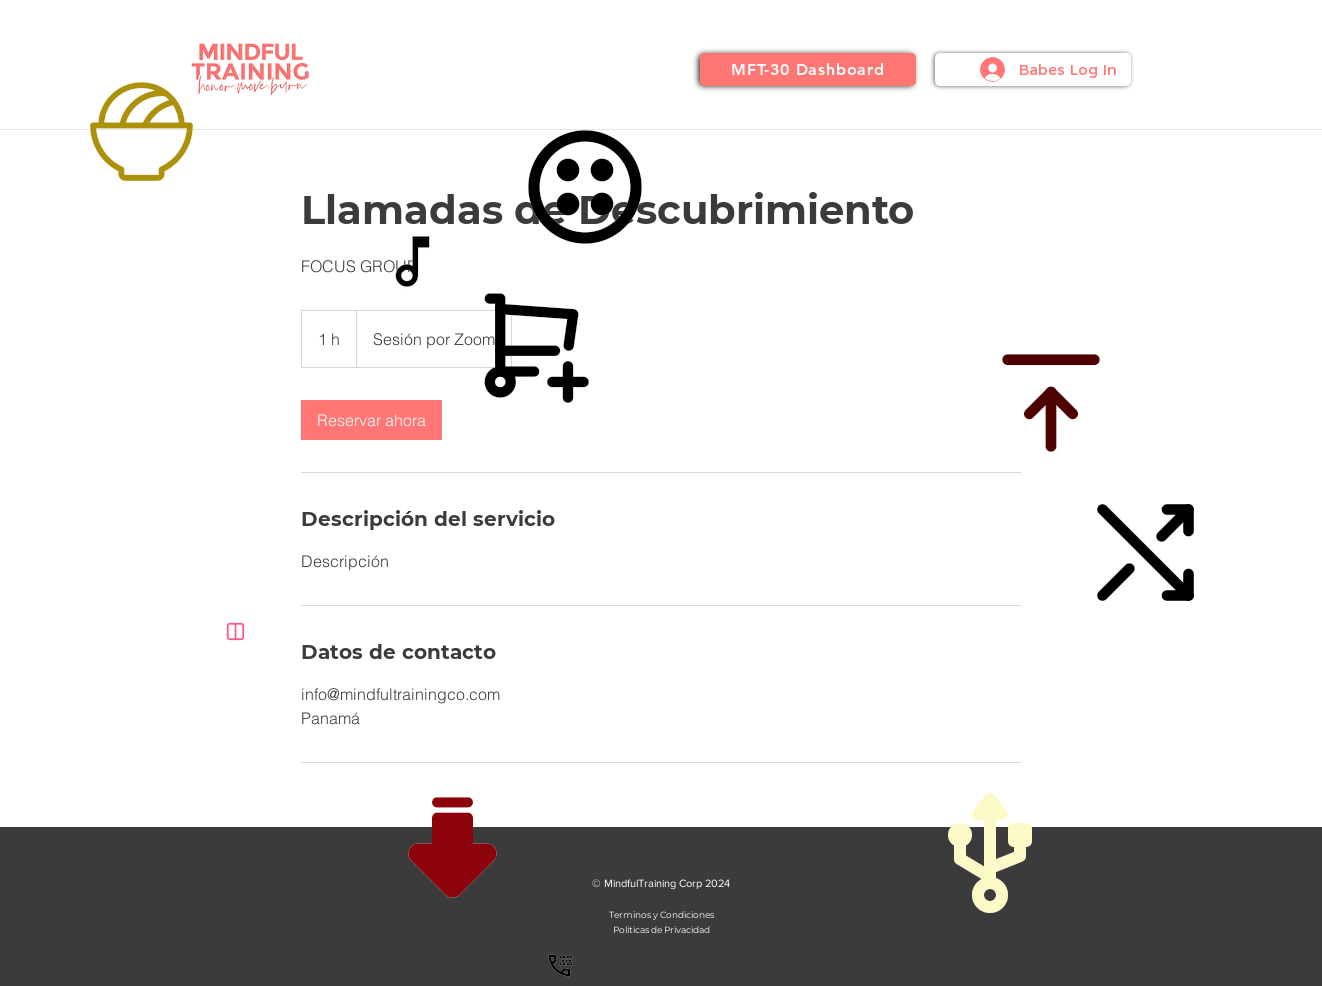 The height and width of the screenshot is (986, 1322). I want to click on switch to column view layout, so click(235, 631).